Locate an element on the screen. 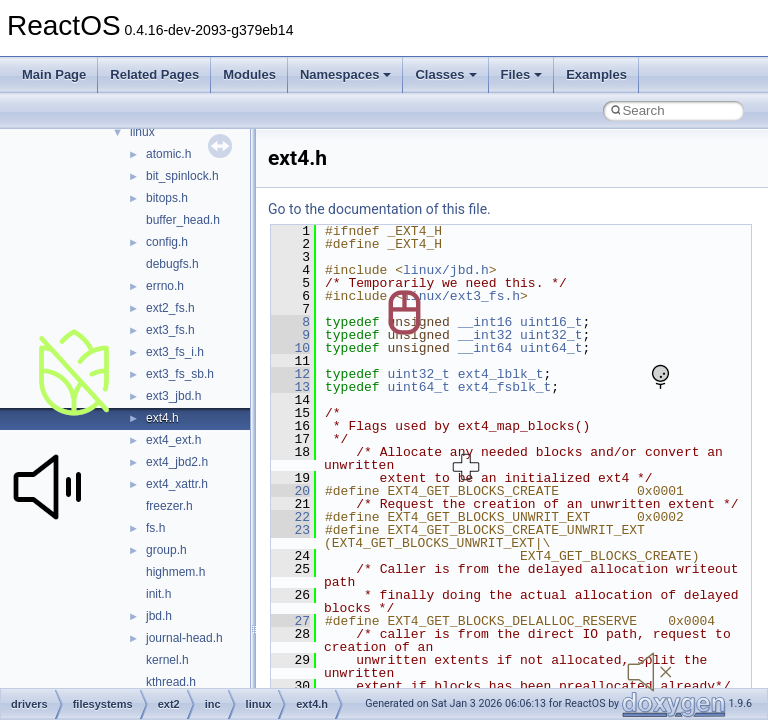  mute audio or sound is located at coordinates (647, 672).